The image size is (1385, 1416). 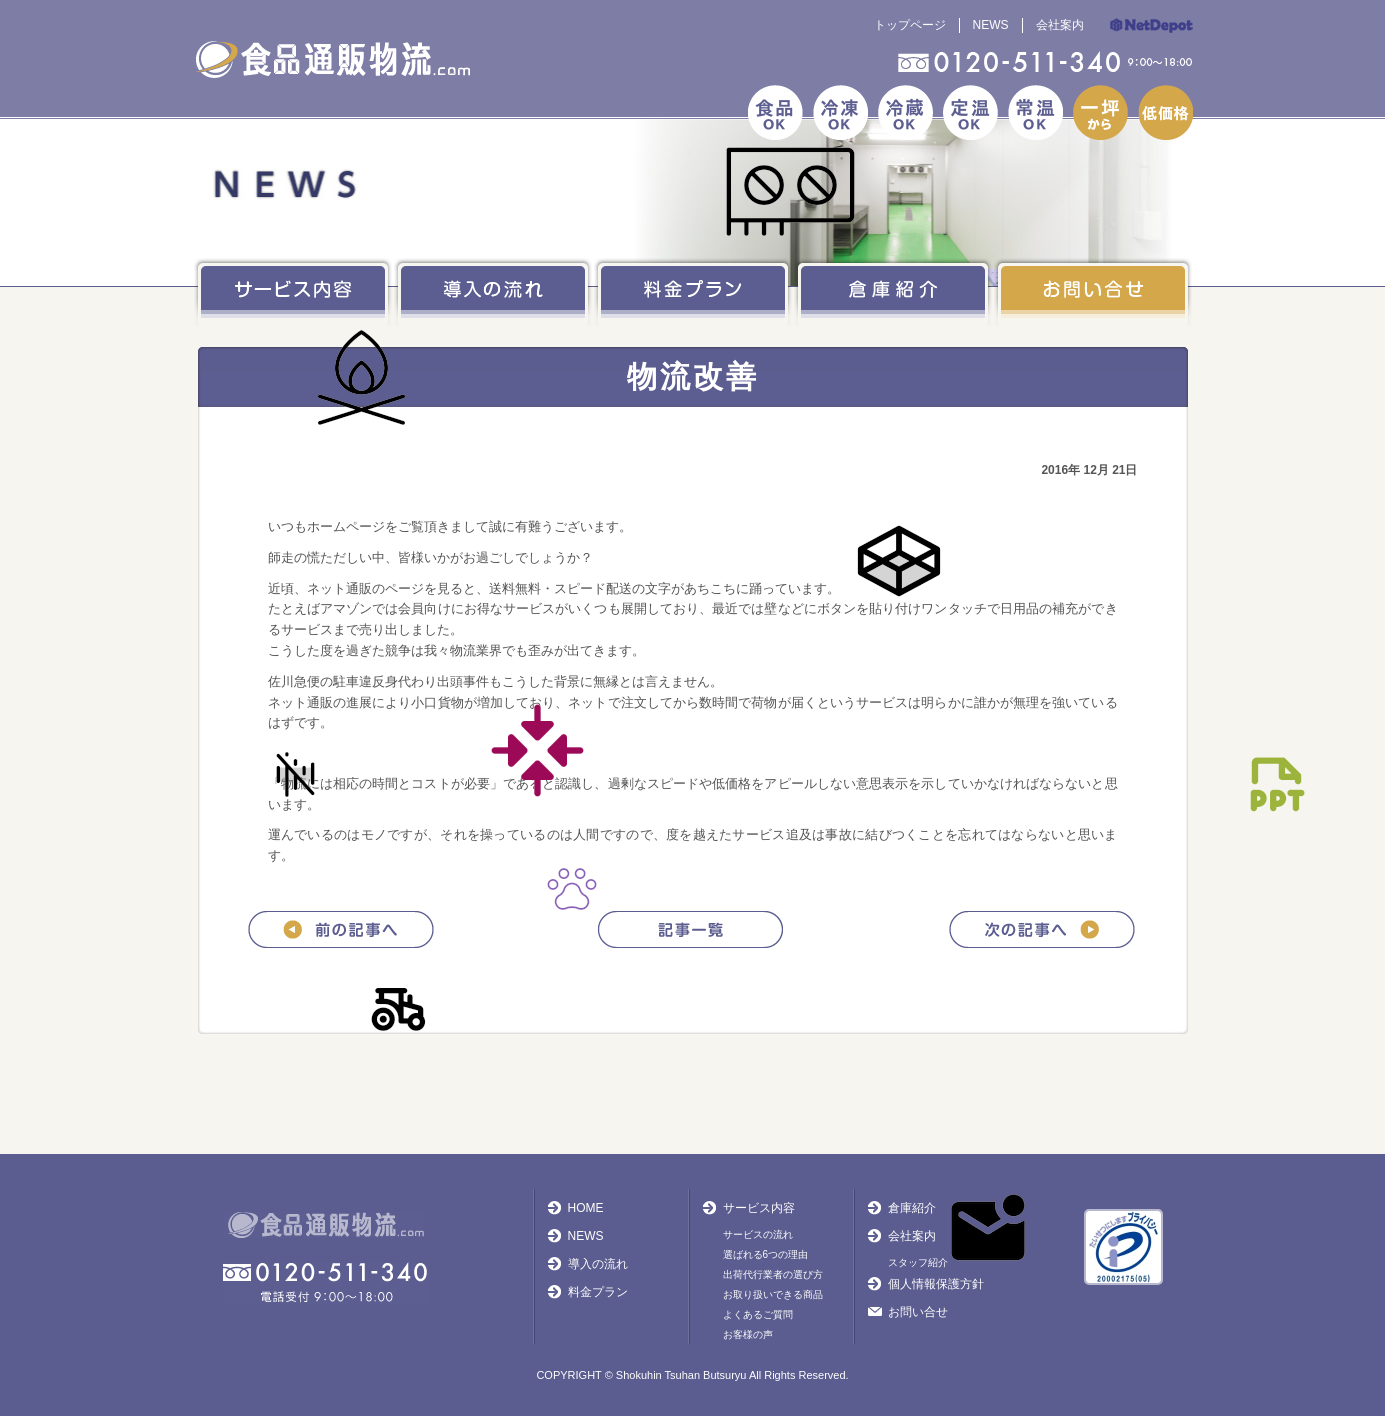 I want to click on open a PowerPoint presentation file, so click(x=1276, y=786).